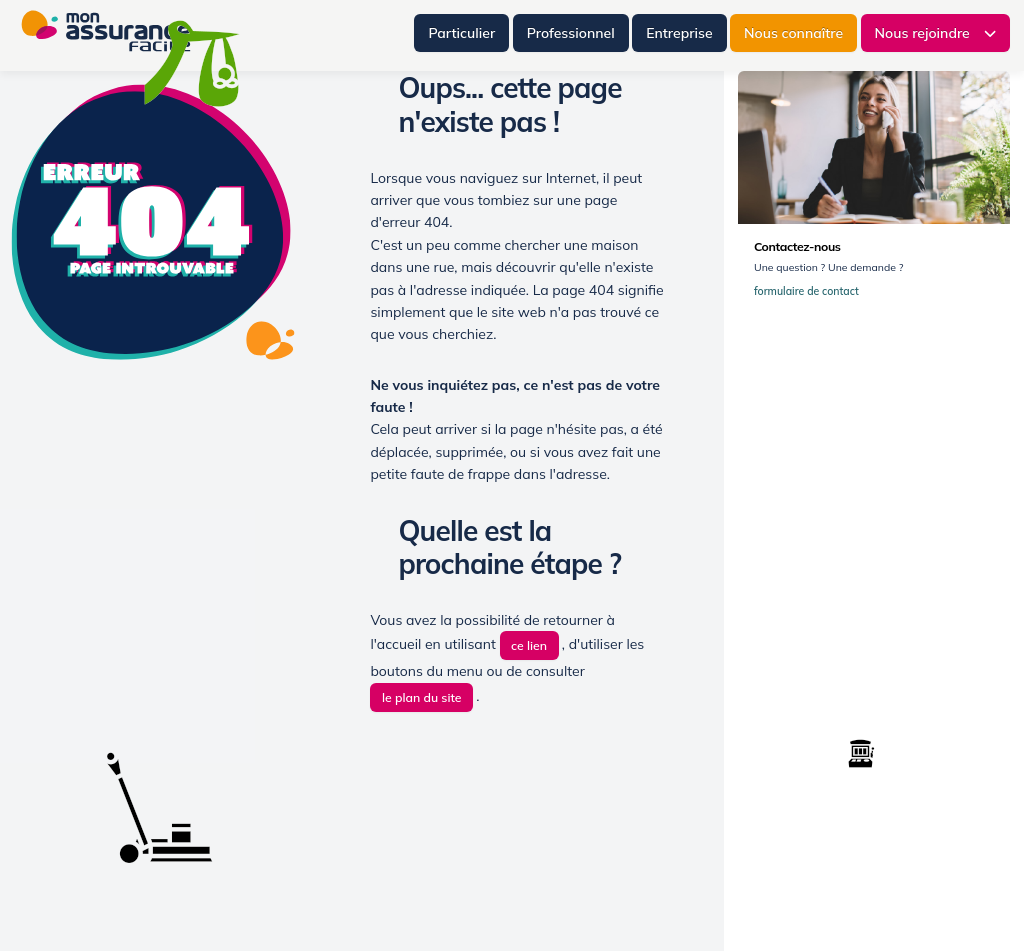 This screenshot has width=1024, height=951. Describe the element at coordinates (860, 753) in the screenshot. I see `open slot machine game` at that location.